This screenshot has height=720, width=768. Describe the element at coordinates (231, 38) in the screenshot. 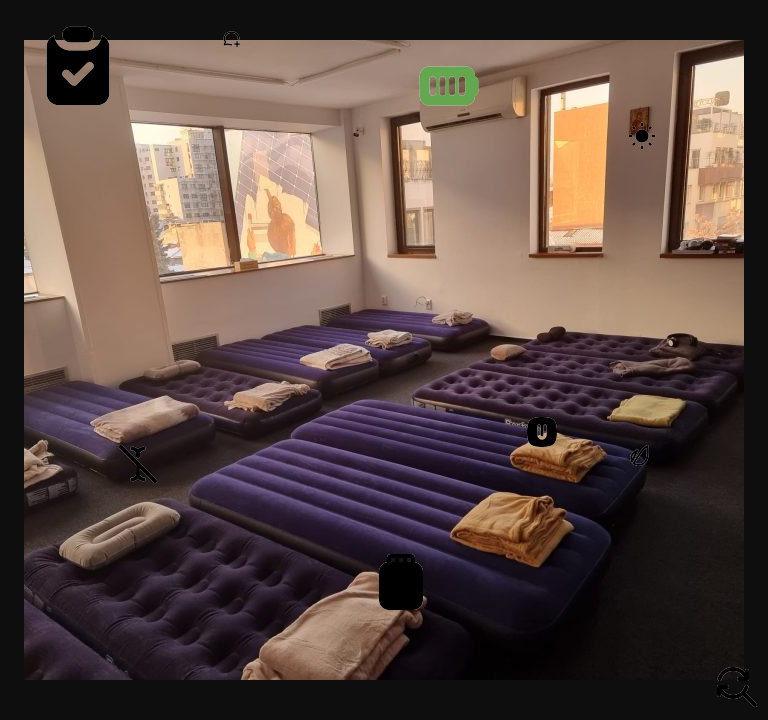

I see `start a new conversation` at that location.